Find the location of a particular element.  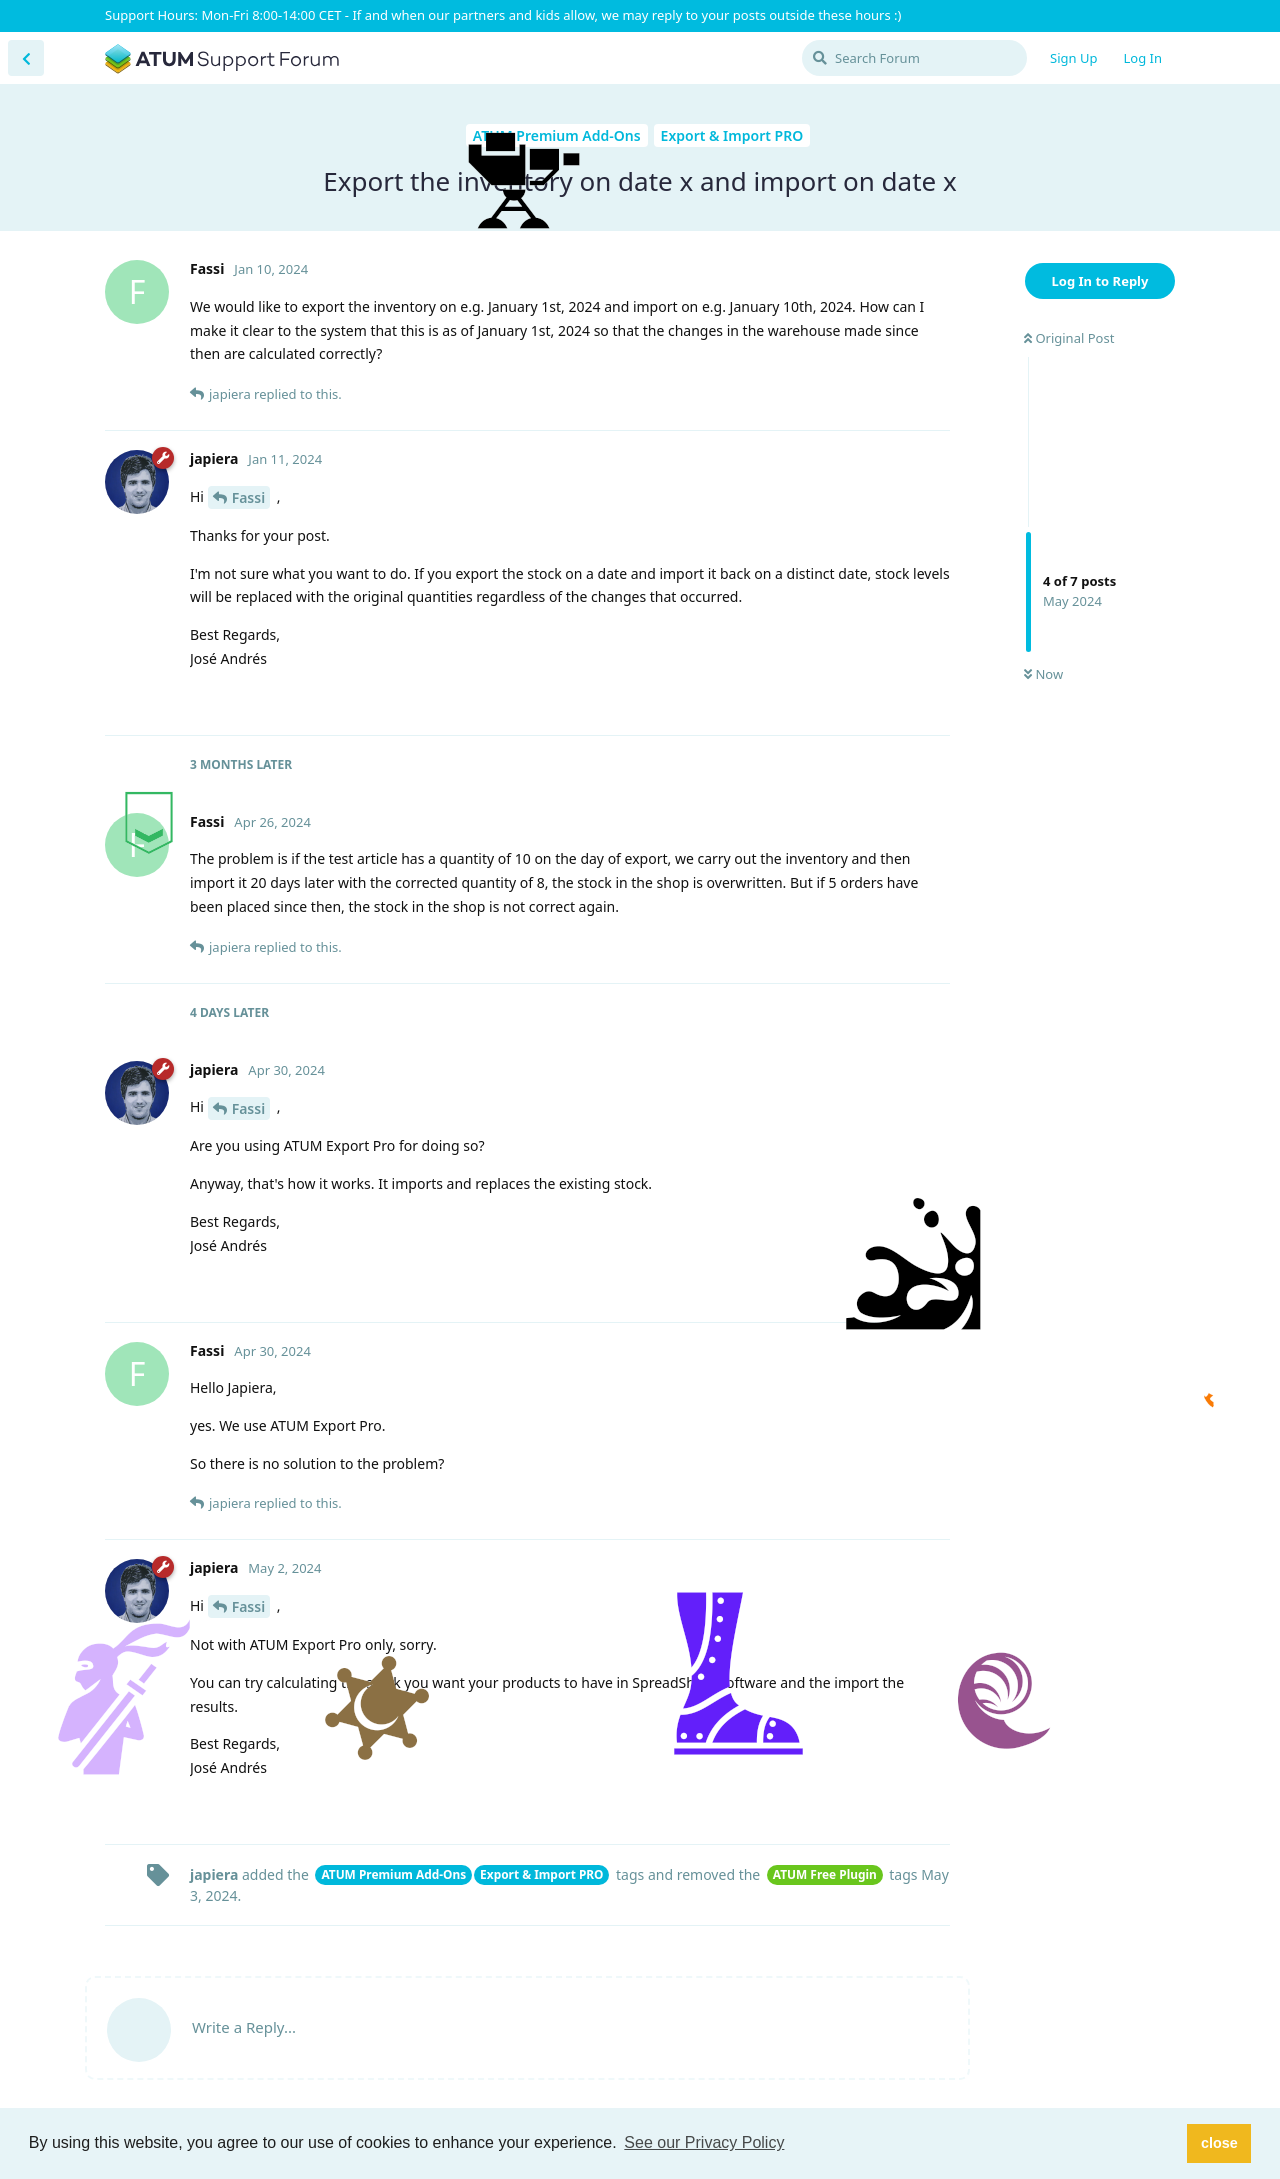

indicates rank 1 or lowest tier status is located at coordinates (149, 823).